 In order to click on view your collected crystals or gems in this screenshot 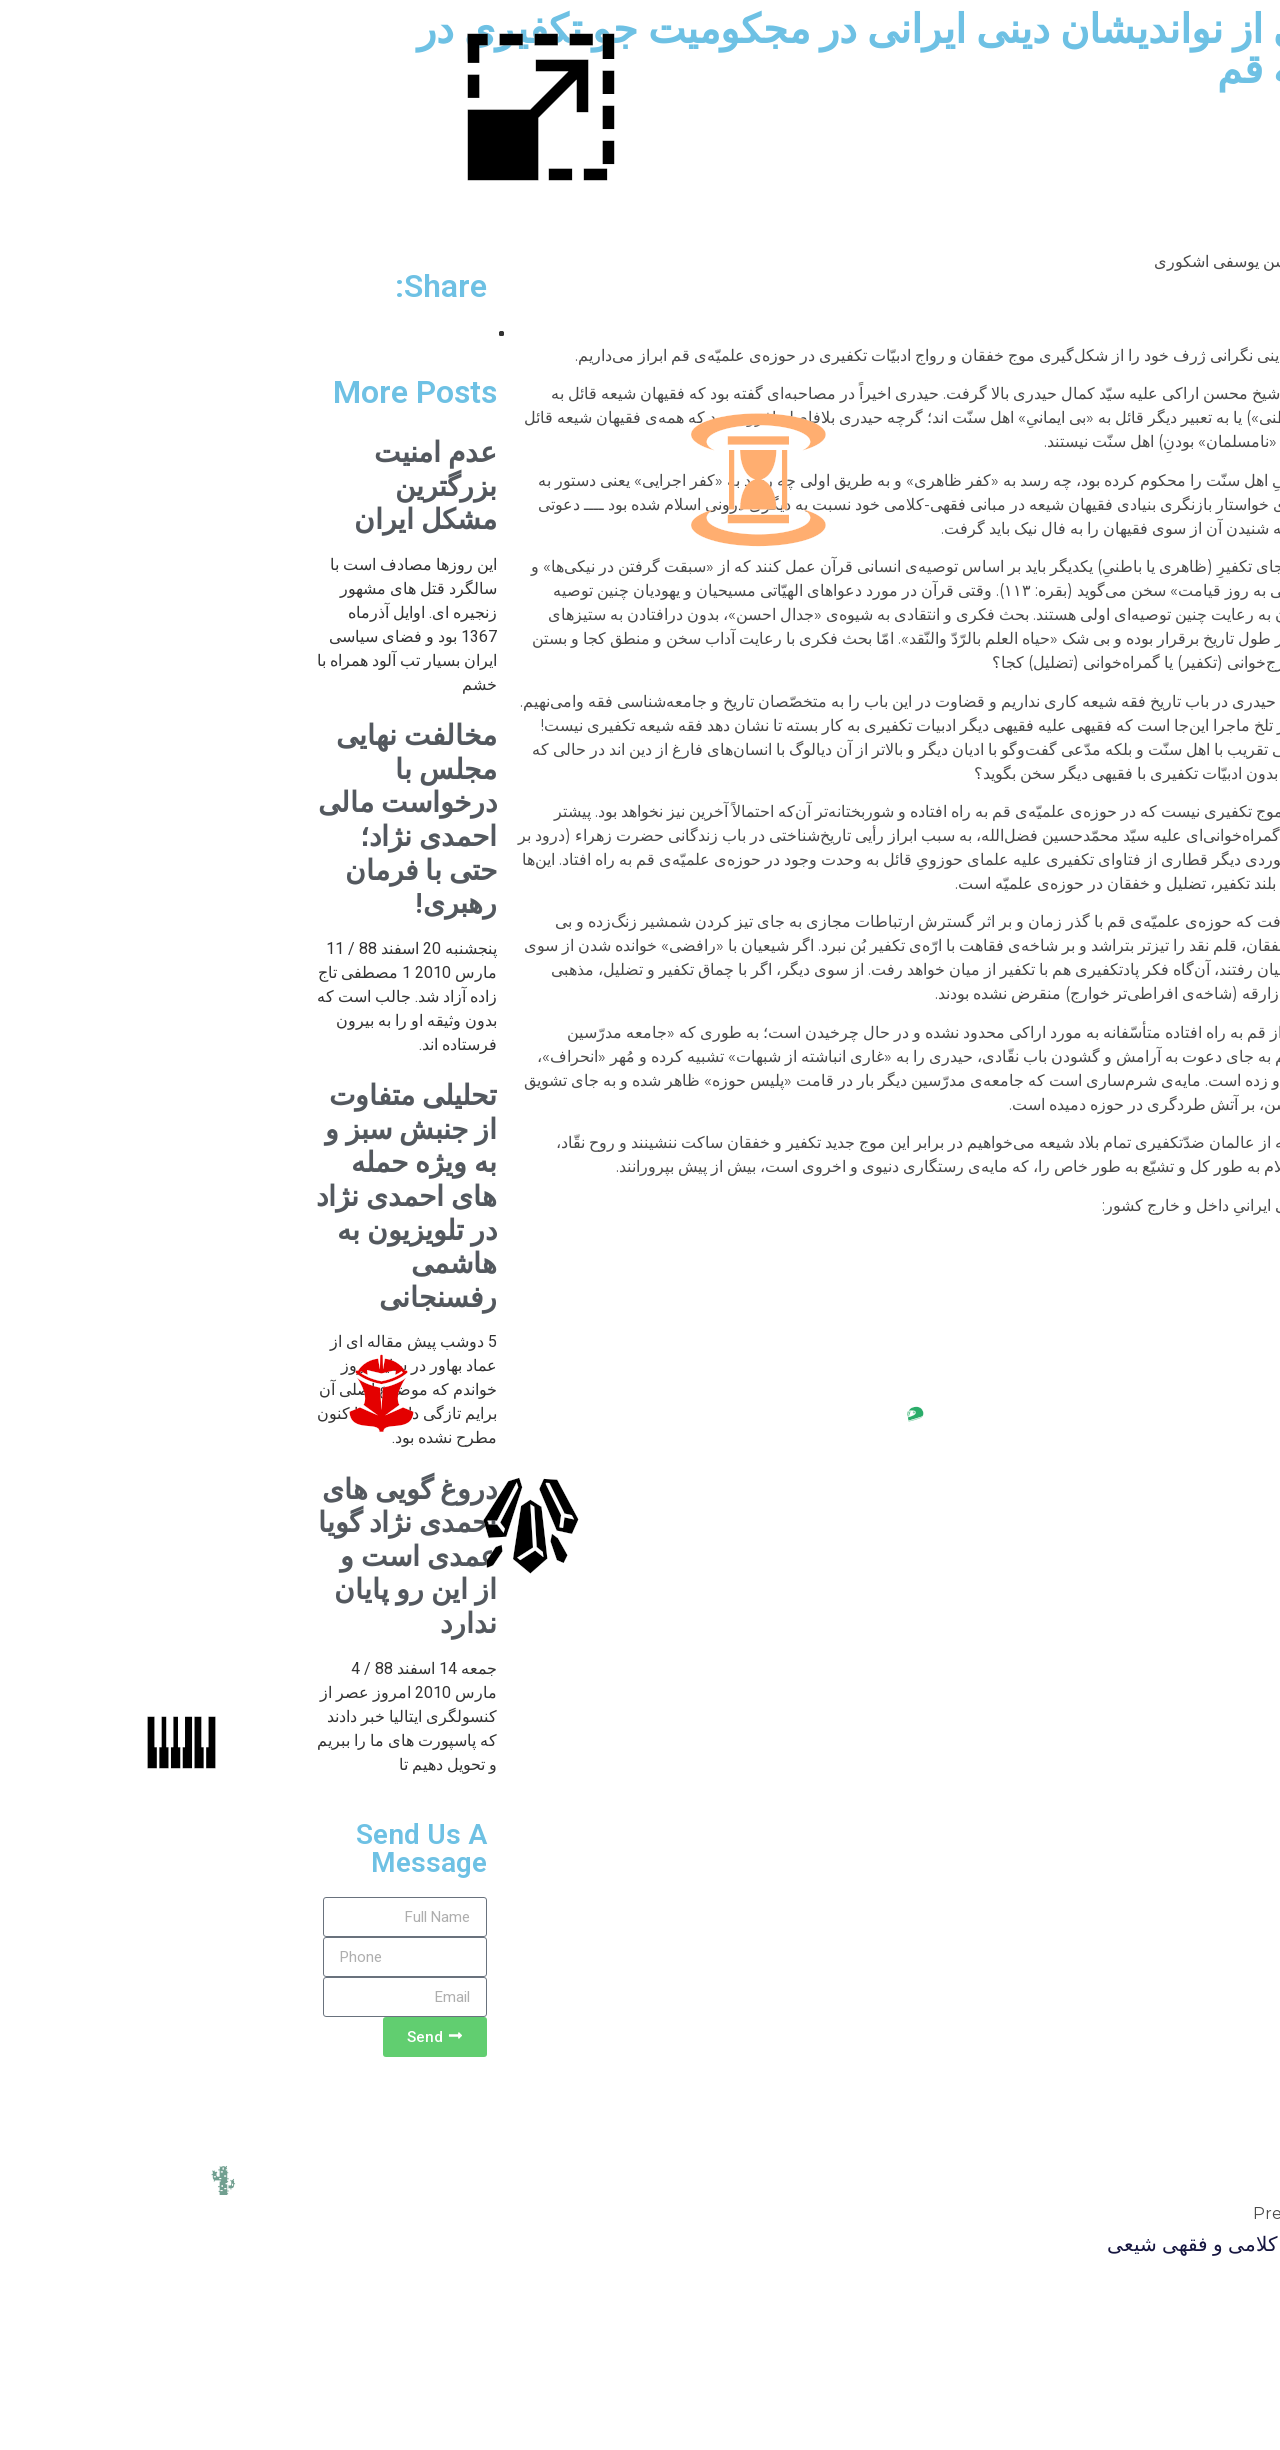, I will do `click(531, 1526)`.